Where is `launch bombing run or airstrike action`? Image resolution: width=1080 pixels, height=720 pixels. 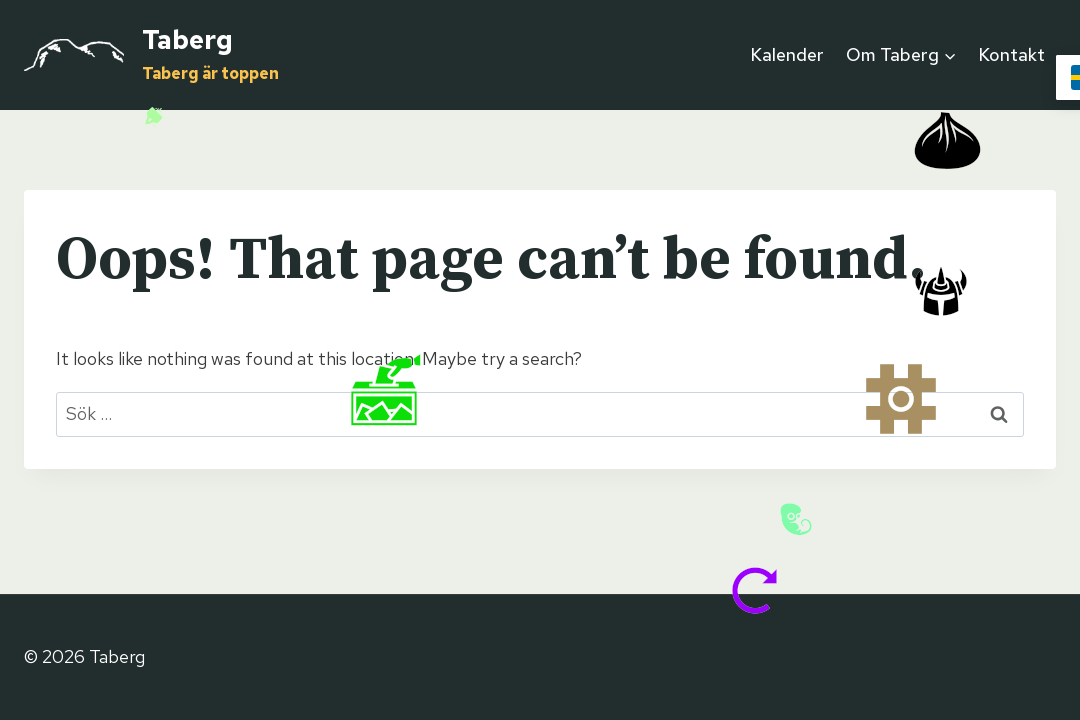
launch bombing run or airstrike action is located at coordinates (154, 117).